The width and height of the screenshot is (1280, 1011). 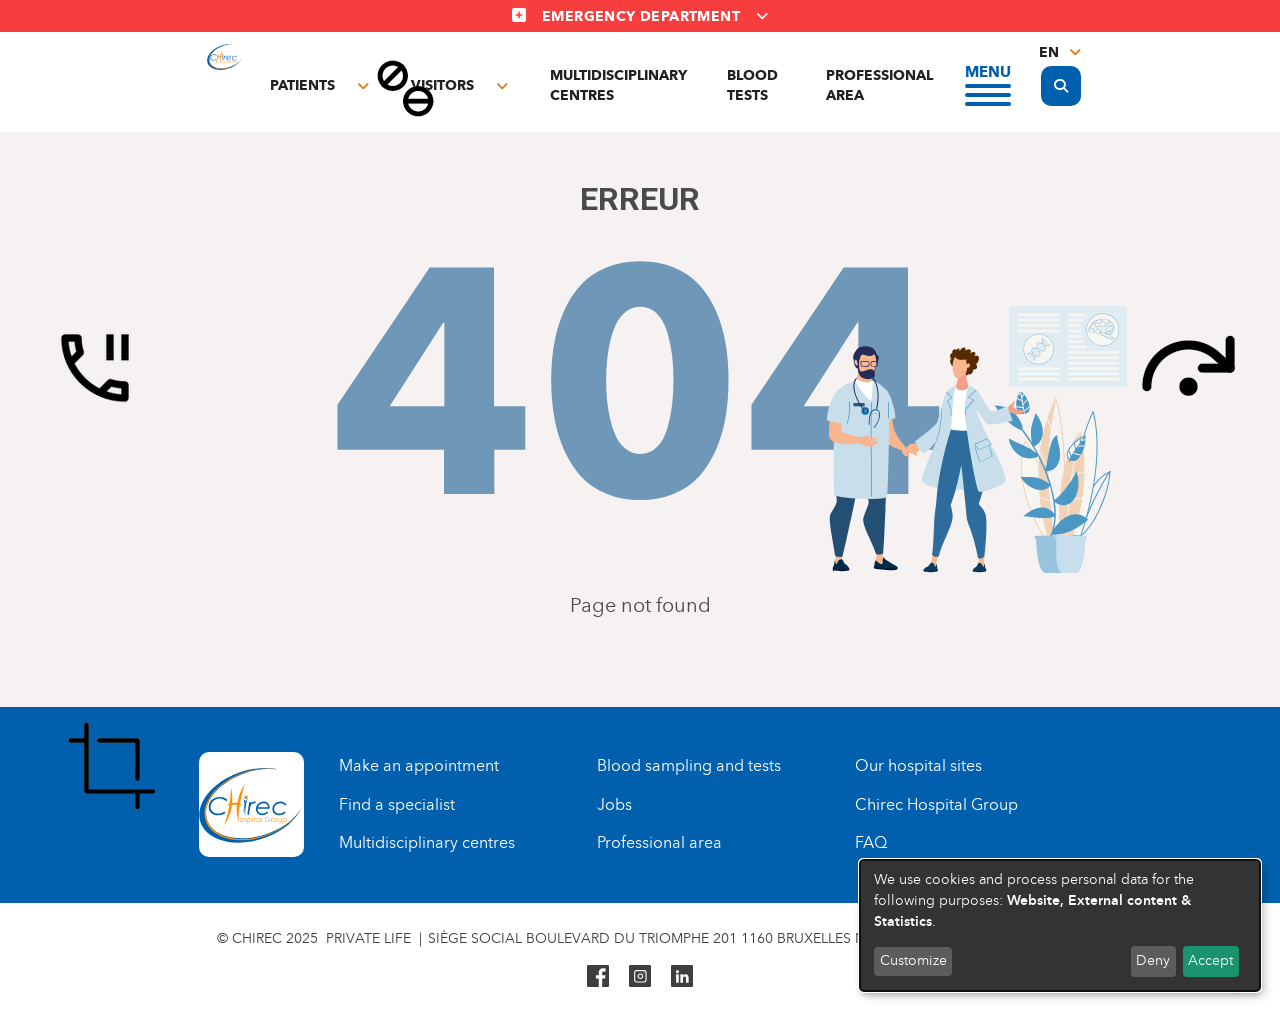 I want to click on redo action with active state indicator, so click(x=1188, y=363).